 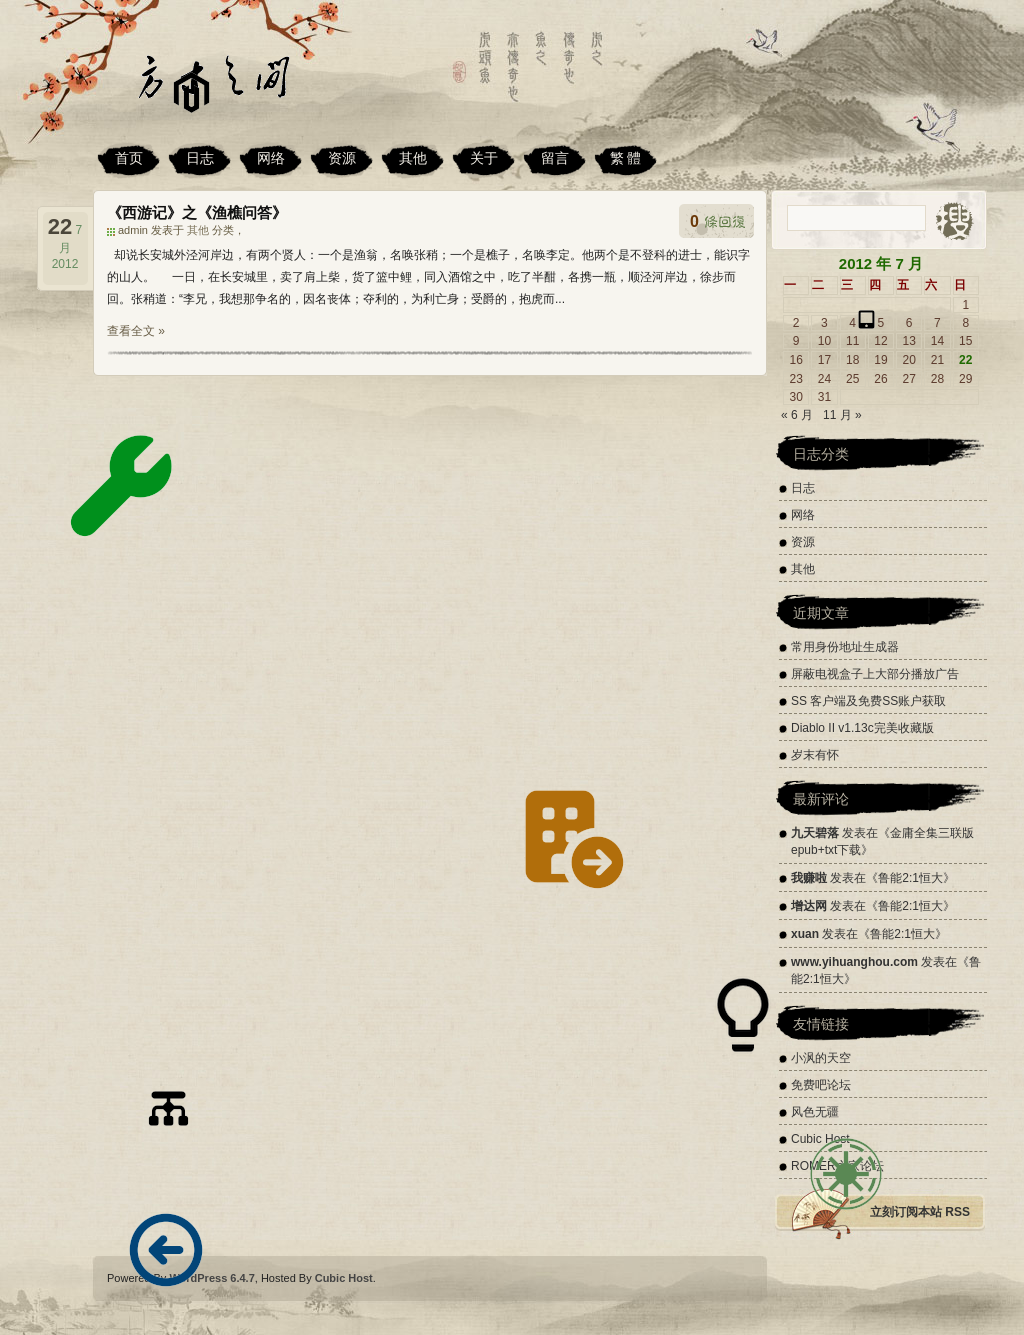 What do you see at coordinates (571, 836) in the screenshot?
I see `navigate to building or office location` at bounding box center [571, 836].